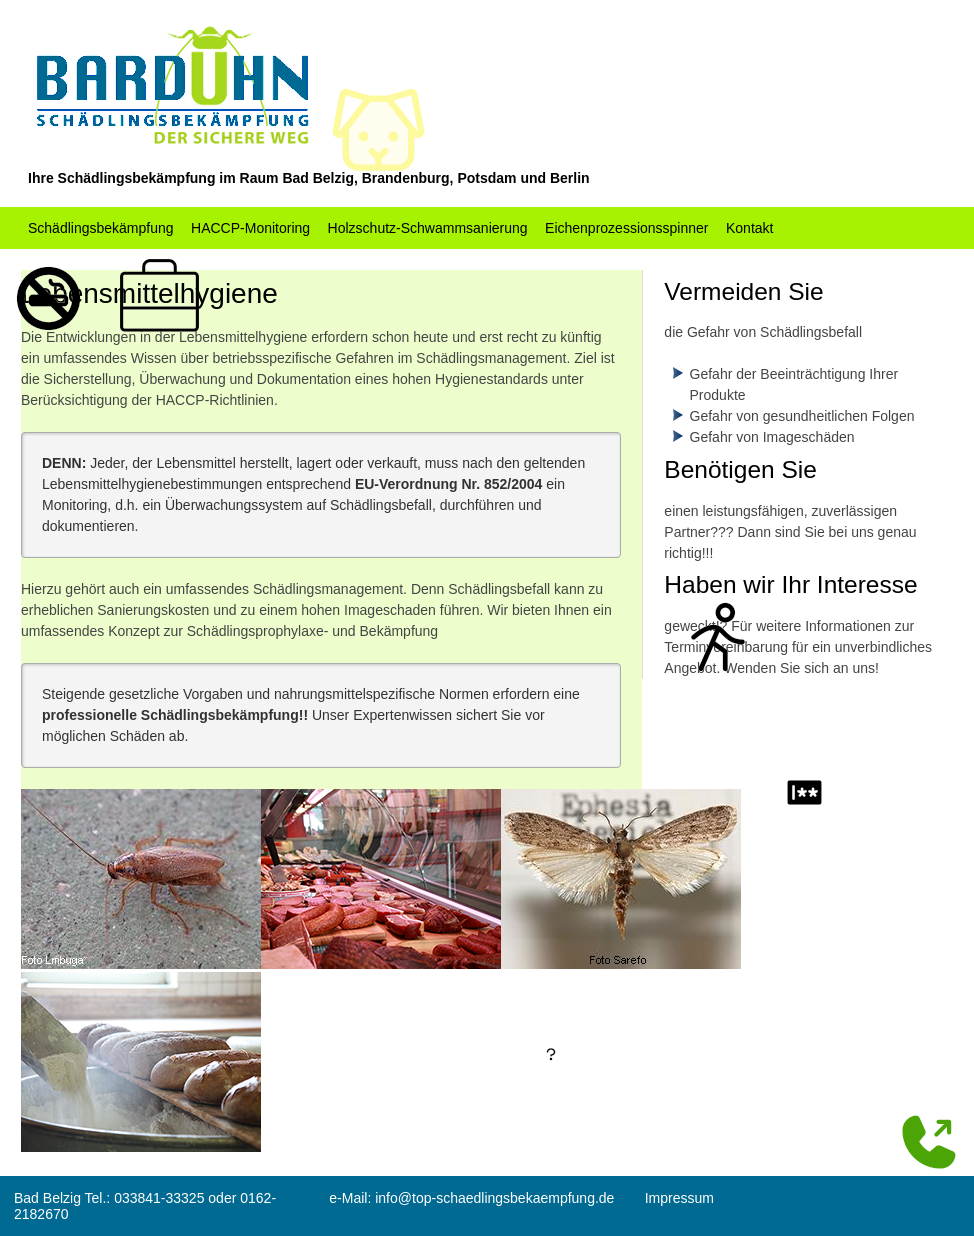  Describe the element at coordinates (804, 792) in the screenshot. I see `enter or manage your password` at that location.